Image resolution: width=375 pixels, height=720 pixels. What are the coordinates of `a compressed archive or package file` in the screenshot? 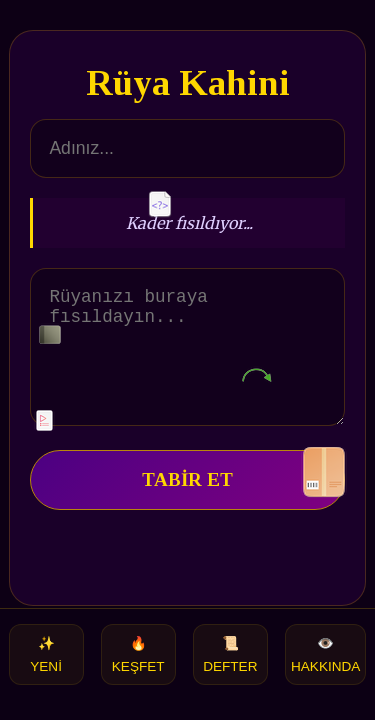 It's located at (324, 472).